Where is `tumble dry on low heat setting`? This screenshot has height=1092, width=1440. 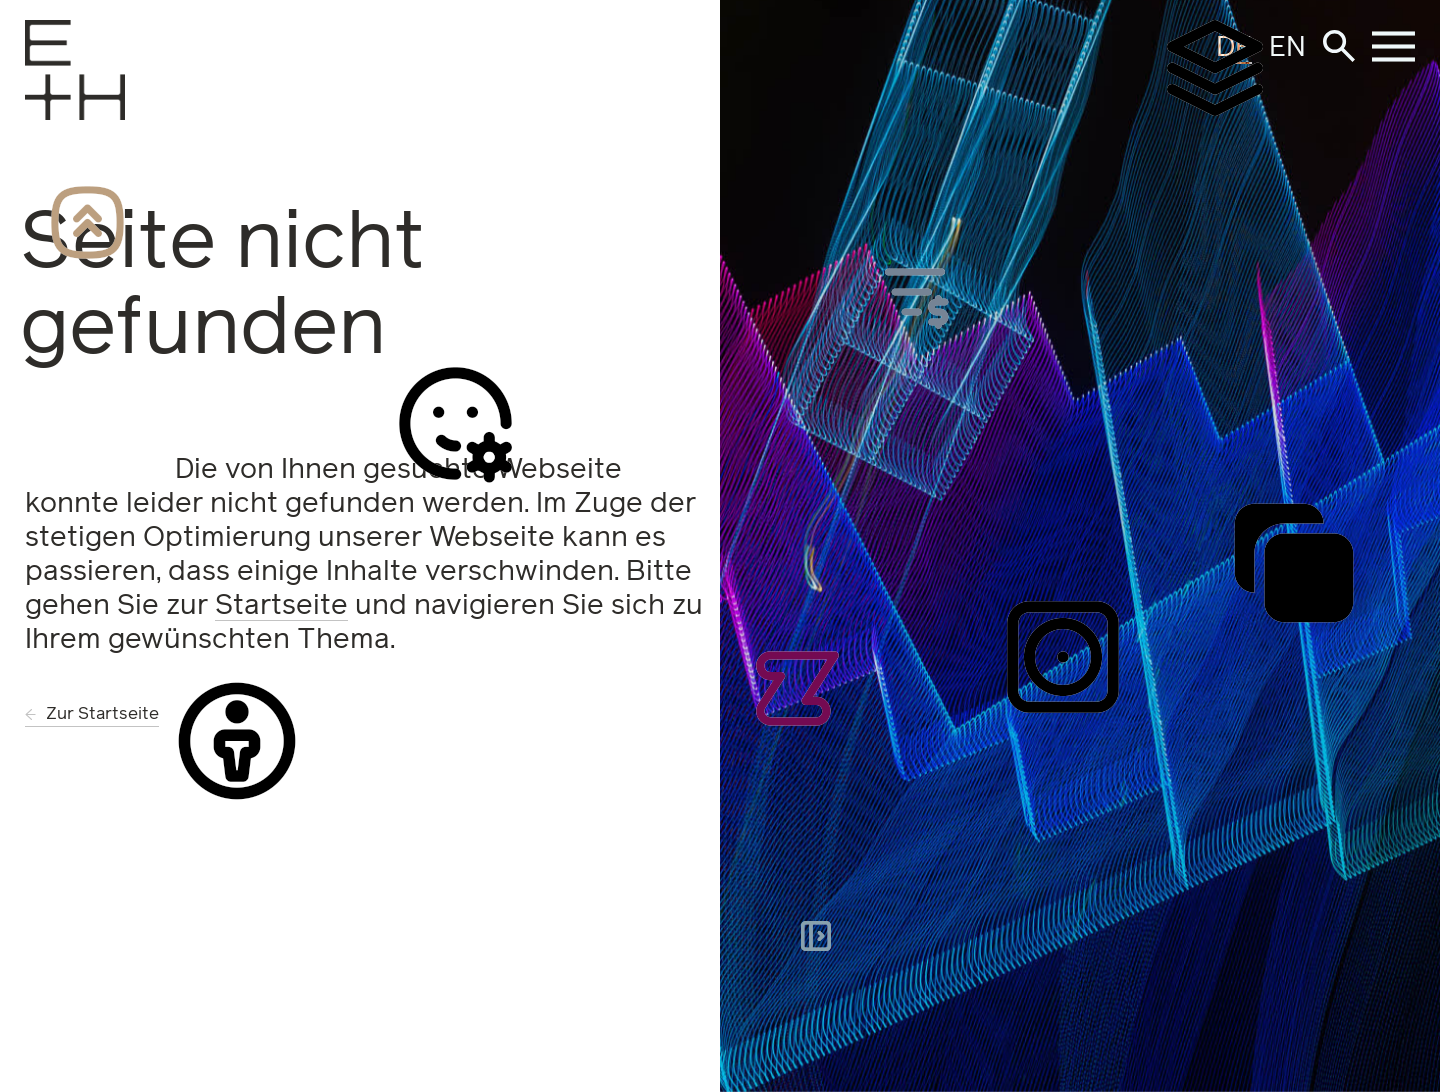 tumble dry on low heat setting is located at coordinates (1063, 657).